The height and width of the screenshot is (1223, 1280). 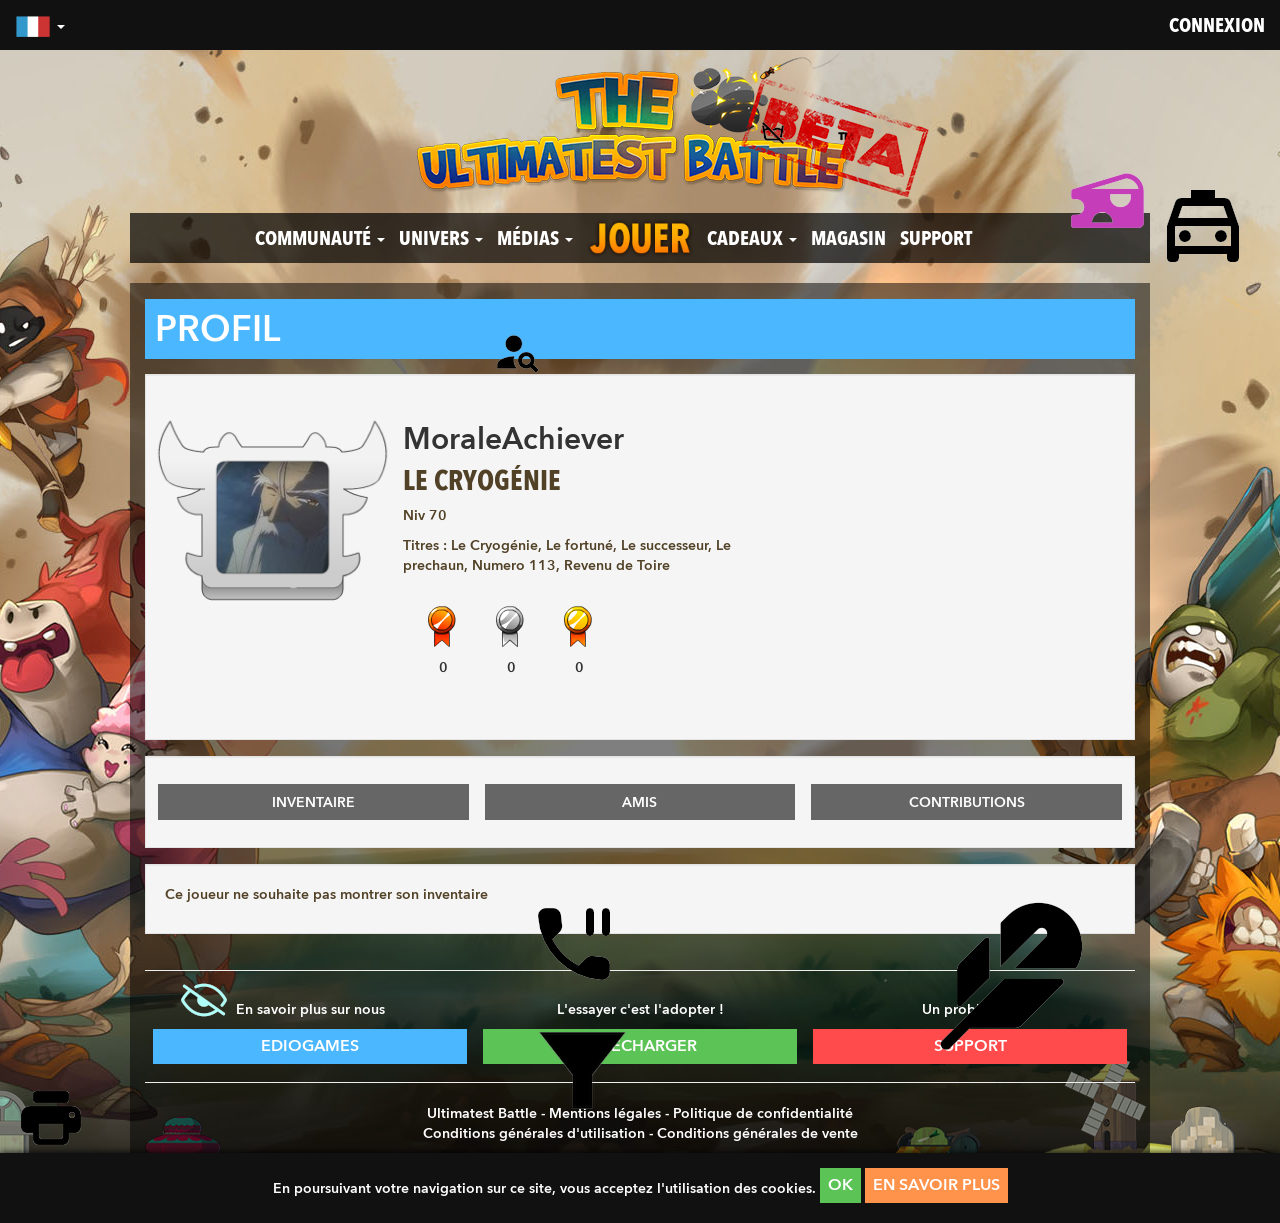 I want to click on indicates dairy or cheese-related content, so click(x=1107, y=204).